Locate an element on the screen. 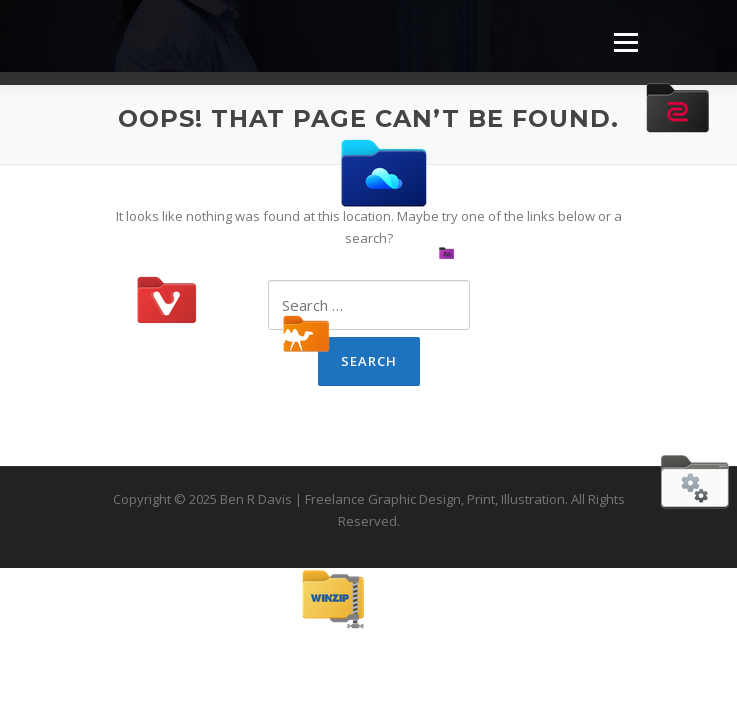  folder containing OCaml programming files is located at coordinates (306, 335).